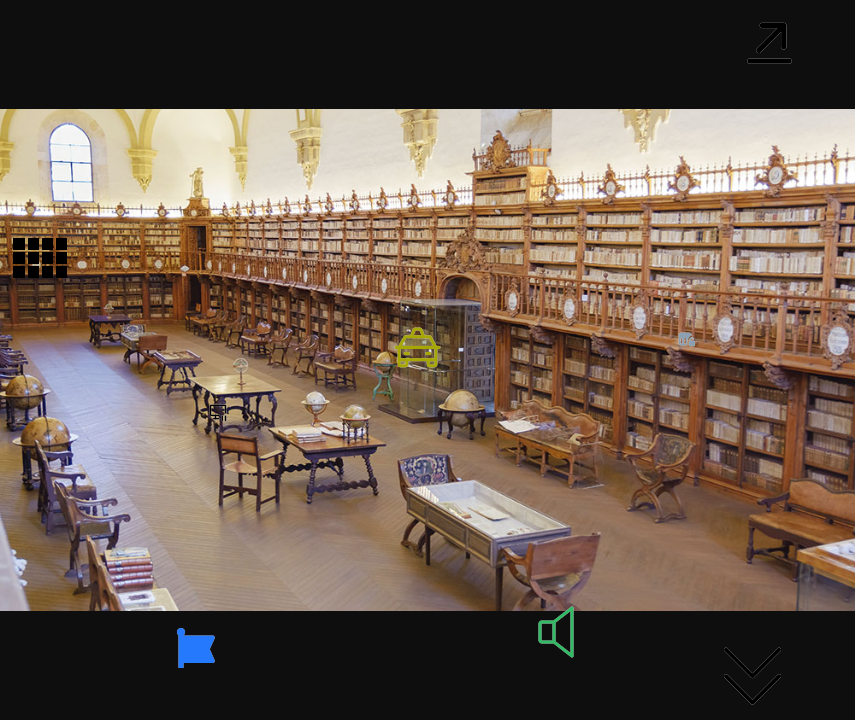 Image resolution: width=855 pixels, height=720 pixels. What do you see at coordinates (218, 412) in the screenshot?
I see `pause desktop streaming or mirroring` at bounding box center [218, 412].